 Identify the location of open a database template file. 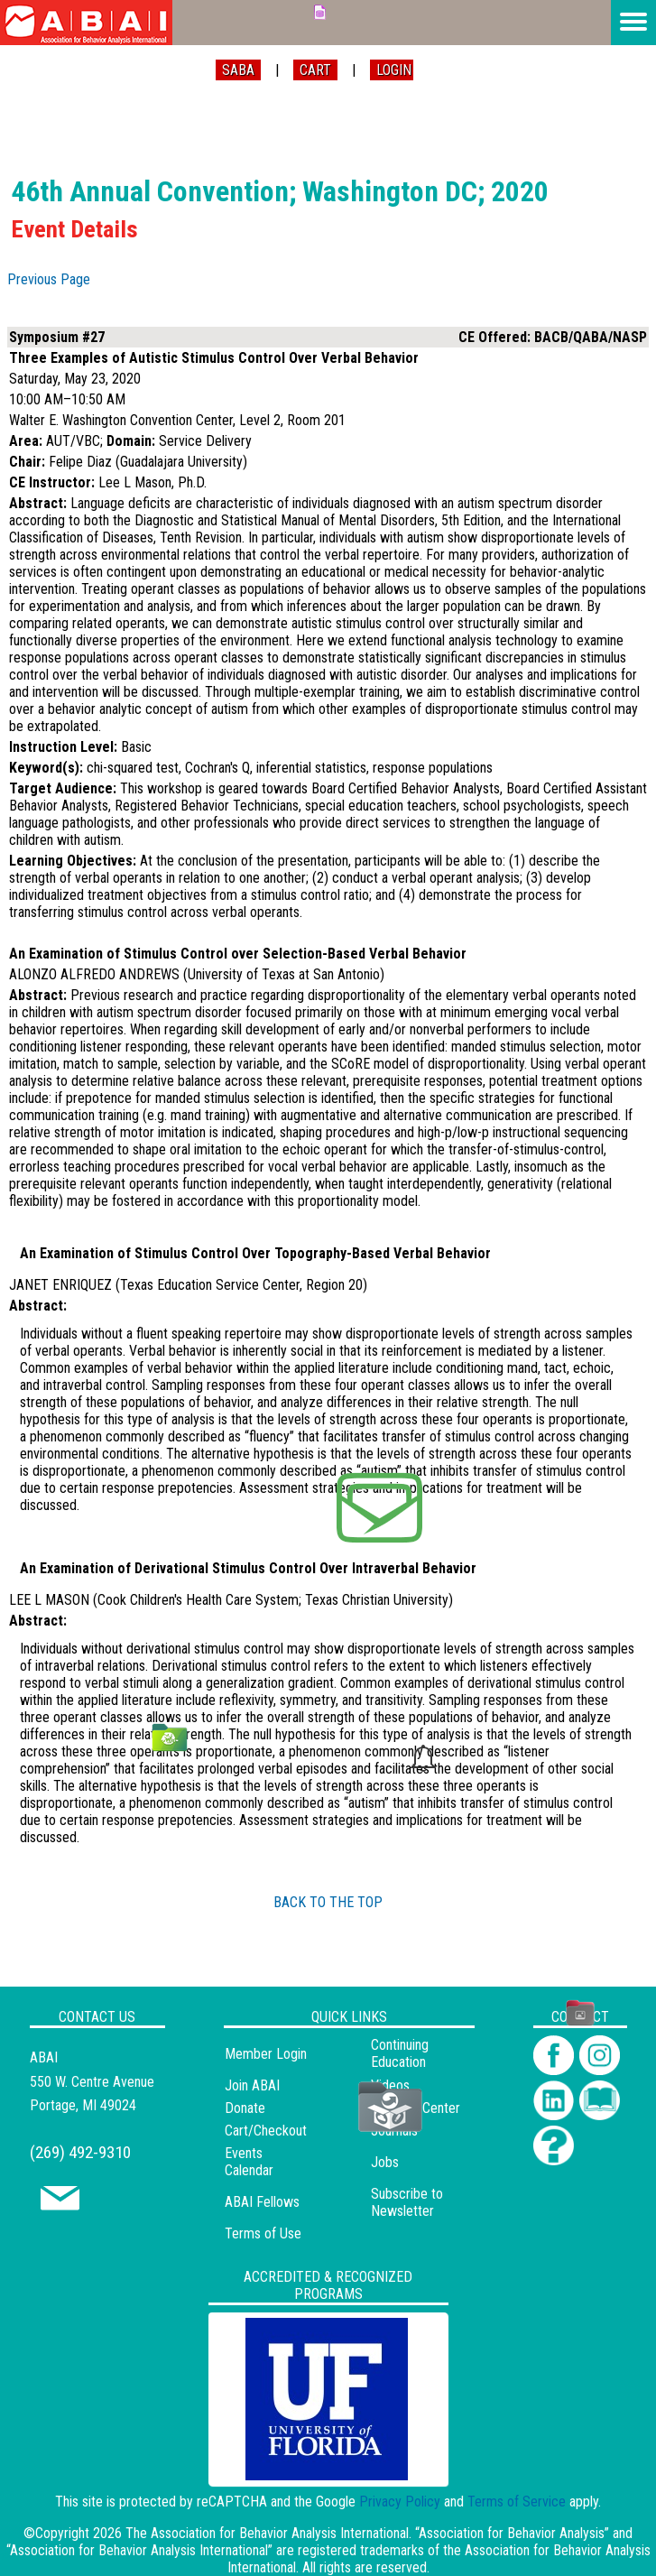
(319, 12).